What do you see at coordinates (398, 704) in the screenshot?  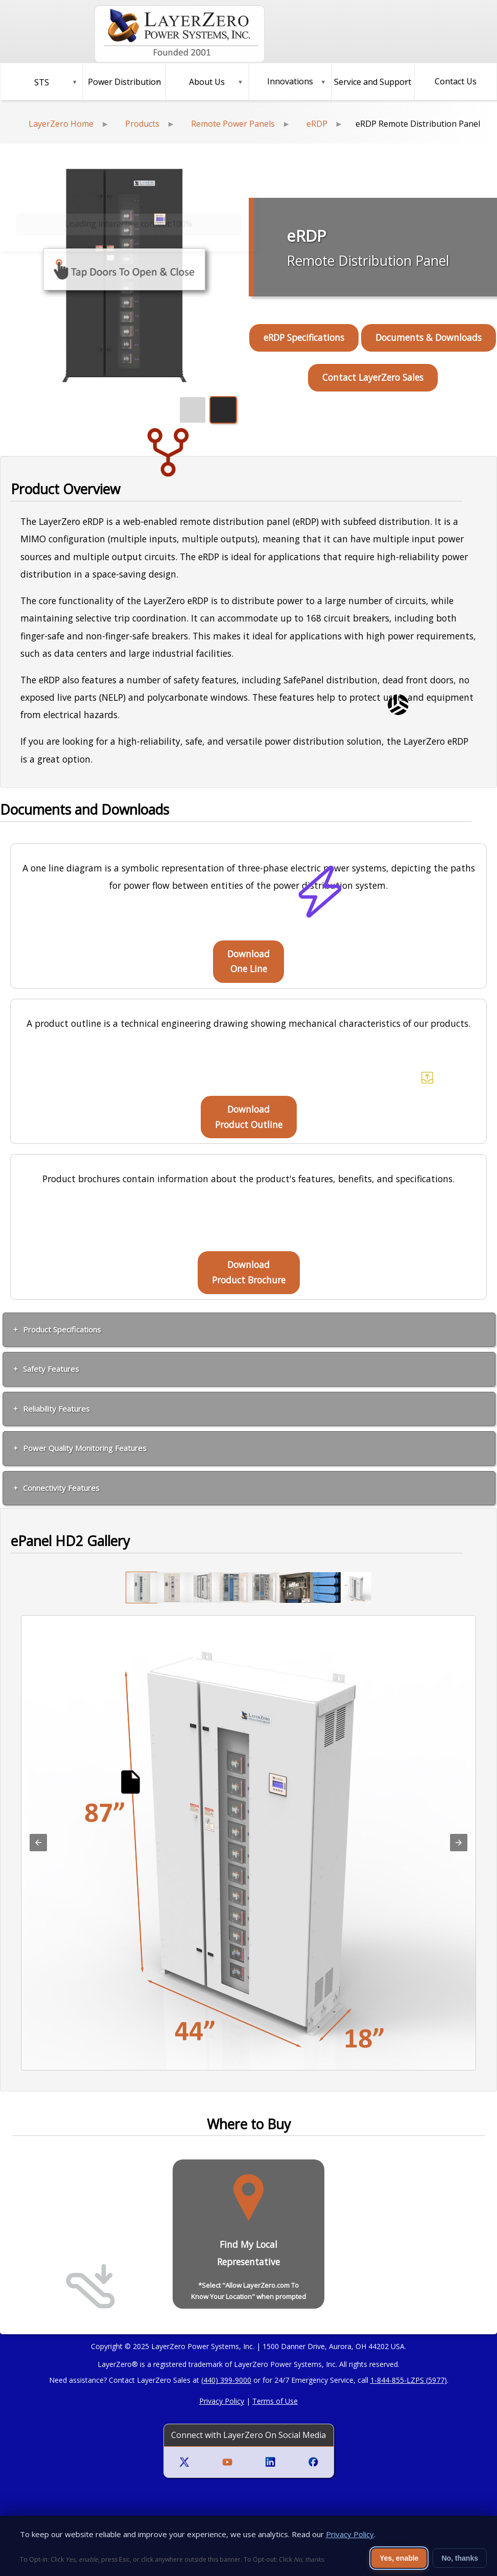 I see `access volleyball or sports content` at bounding box center [398, 704].